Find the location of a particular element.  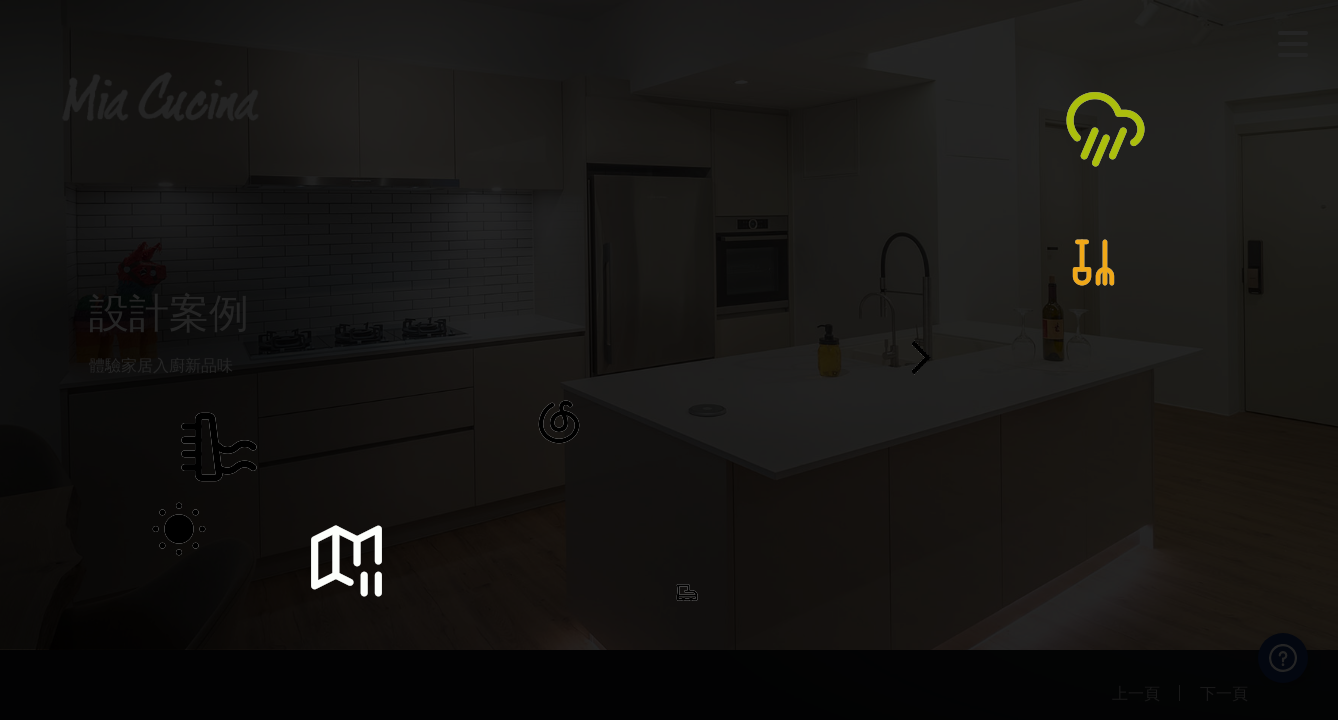

adjust screen brightness to low is located at coordinates (179, 529).